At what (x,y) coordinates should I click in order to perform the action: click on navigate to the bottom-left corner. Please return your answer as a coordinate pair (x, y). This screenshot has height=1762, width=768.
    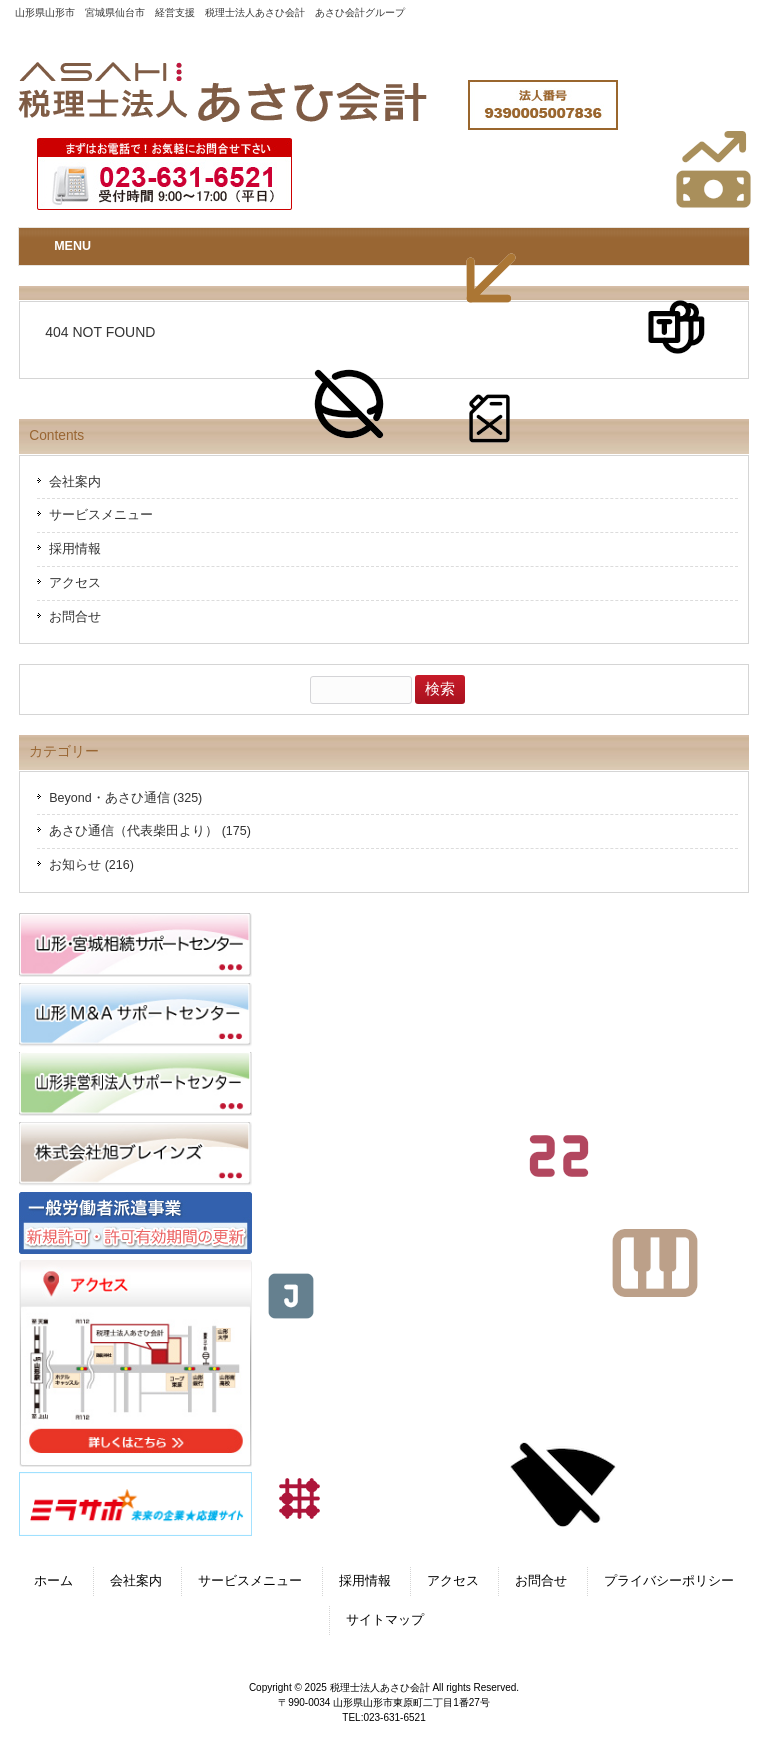
    Looking at the image, I should click on (491, 278).